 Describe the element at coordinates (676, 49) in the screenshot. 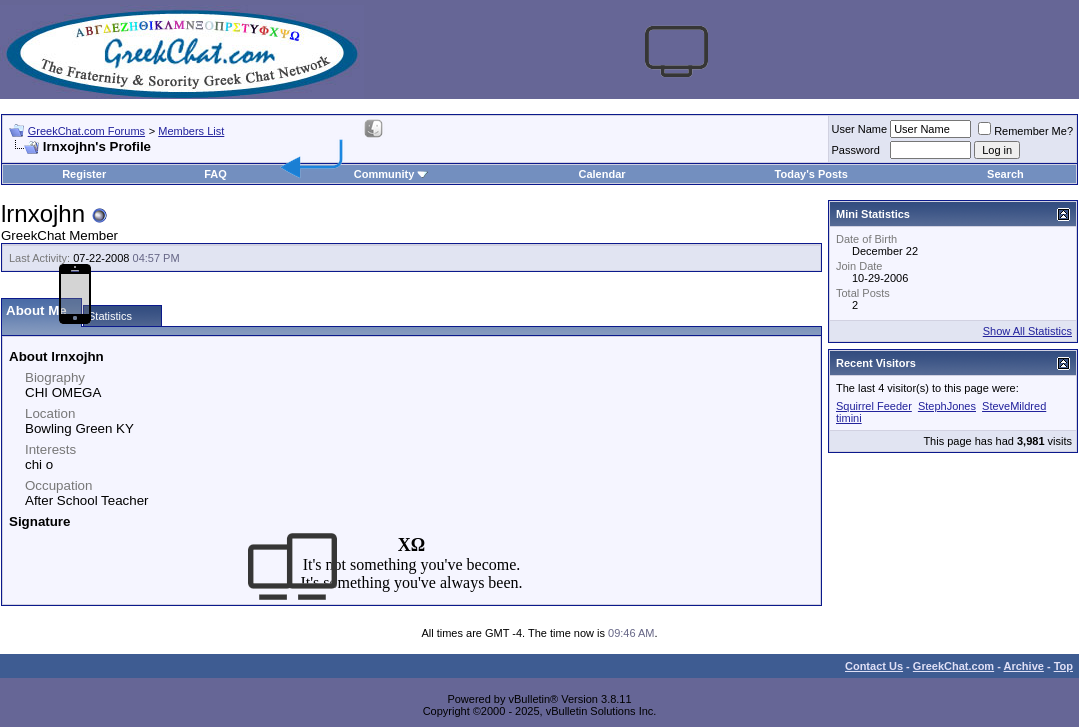

I see `open tv or display settings` at that location.